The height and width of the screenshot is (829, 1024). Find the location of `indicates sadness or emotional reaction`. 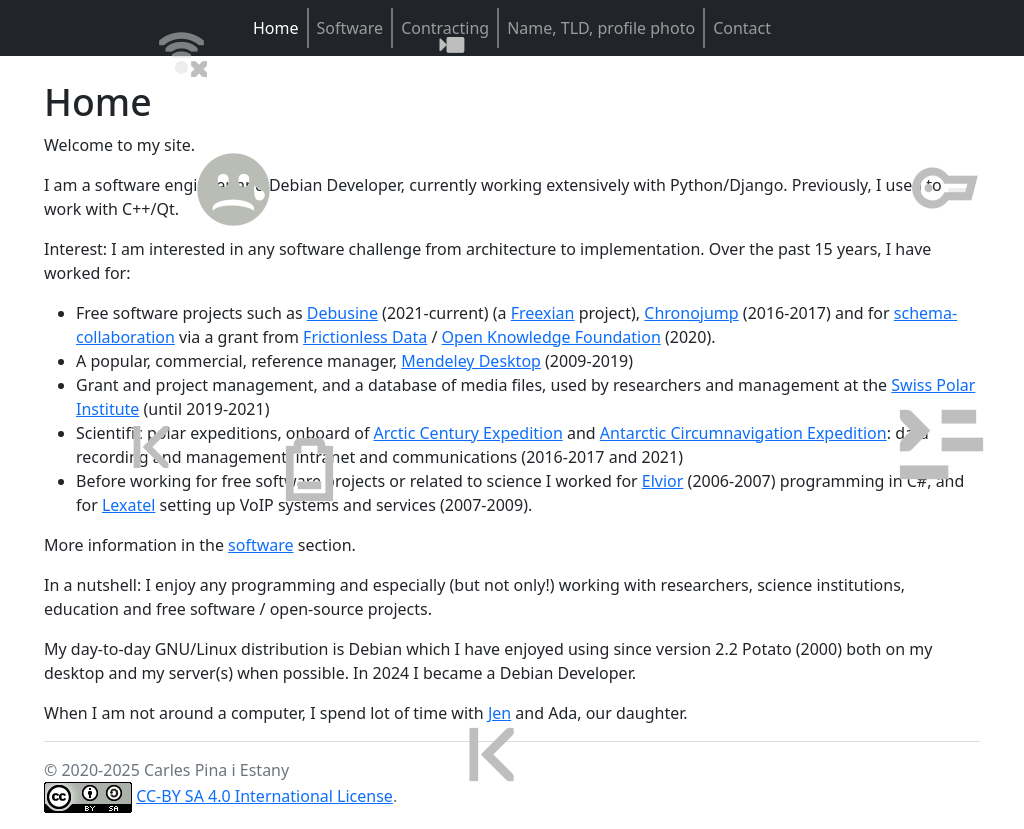

indicates sadness or emotional reaction is located at coordinates (233, 189).